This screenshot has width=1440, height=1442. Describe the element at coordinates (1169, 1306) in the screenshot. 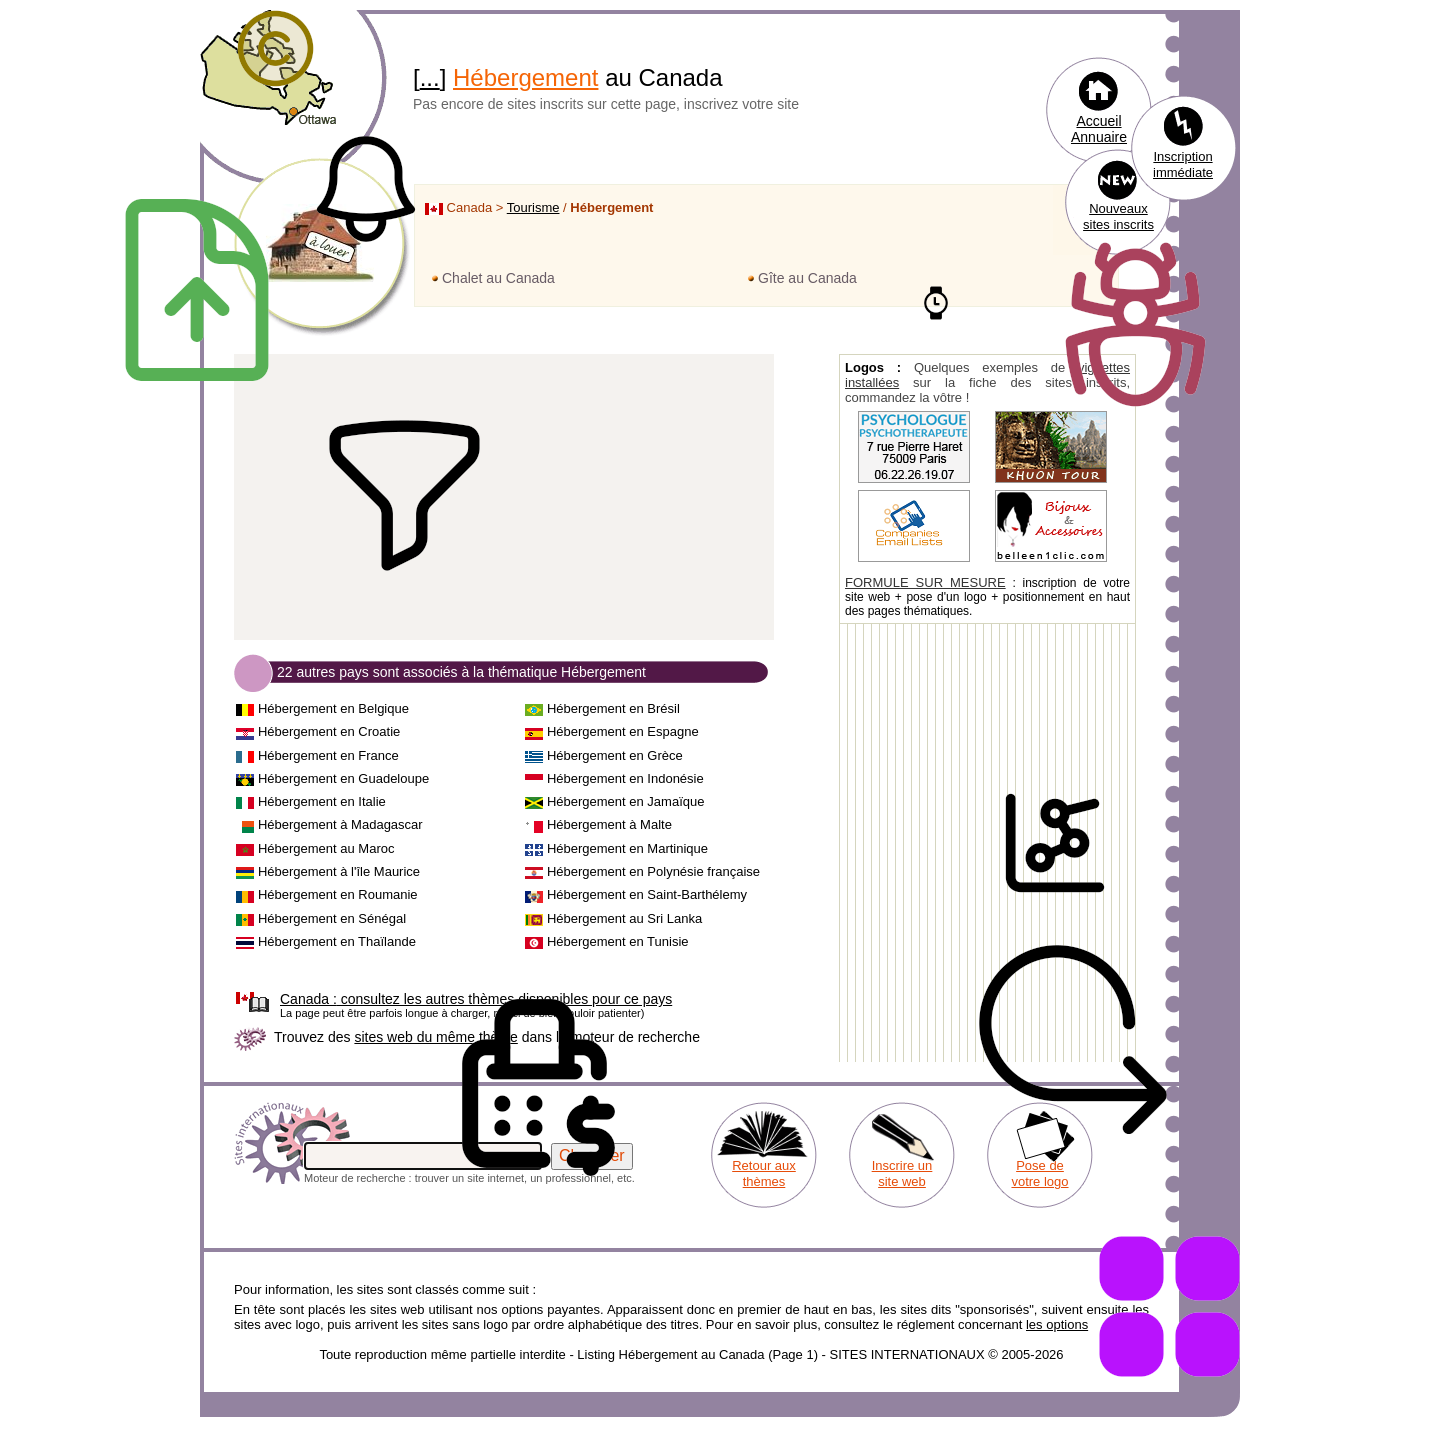

I see `view items in grid layout` at that location.